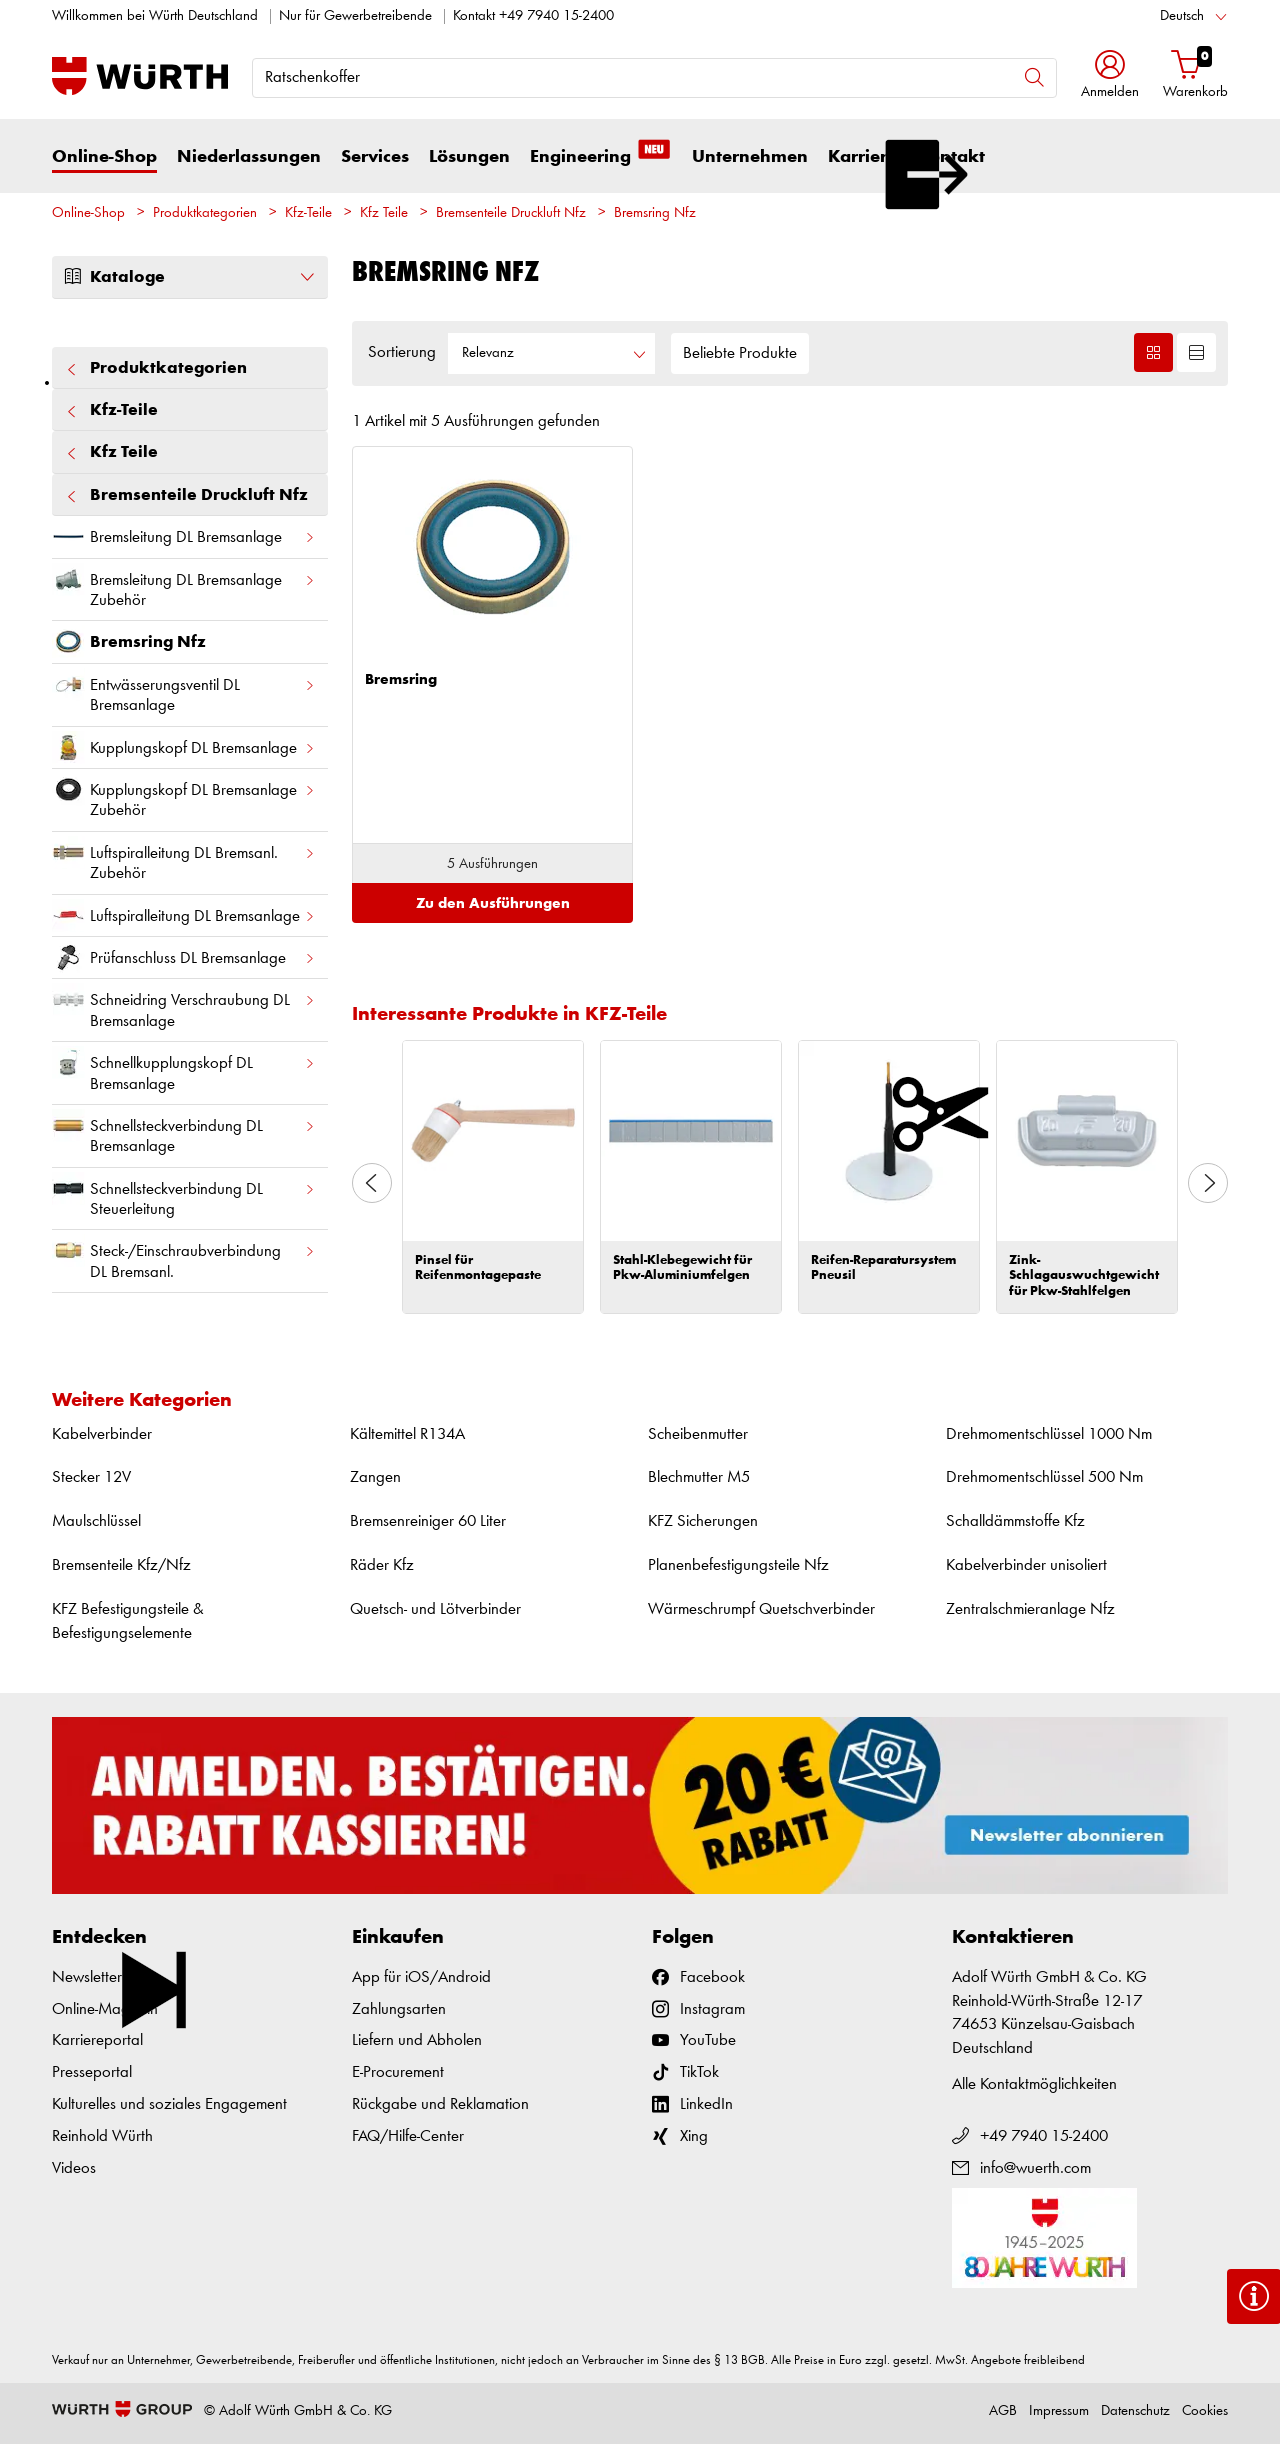 The width and height of the screenshot is (1280, 2444). Describe the element at coordinates (940, 1114) in the screenshot. I see `cut selected text or content` at that location.